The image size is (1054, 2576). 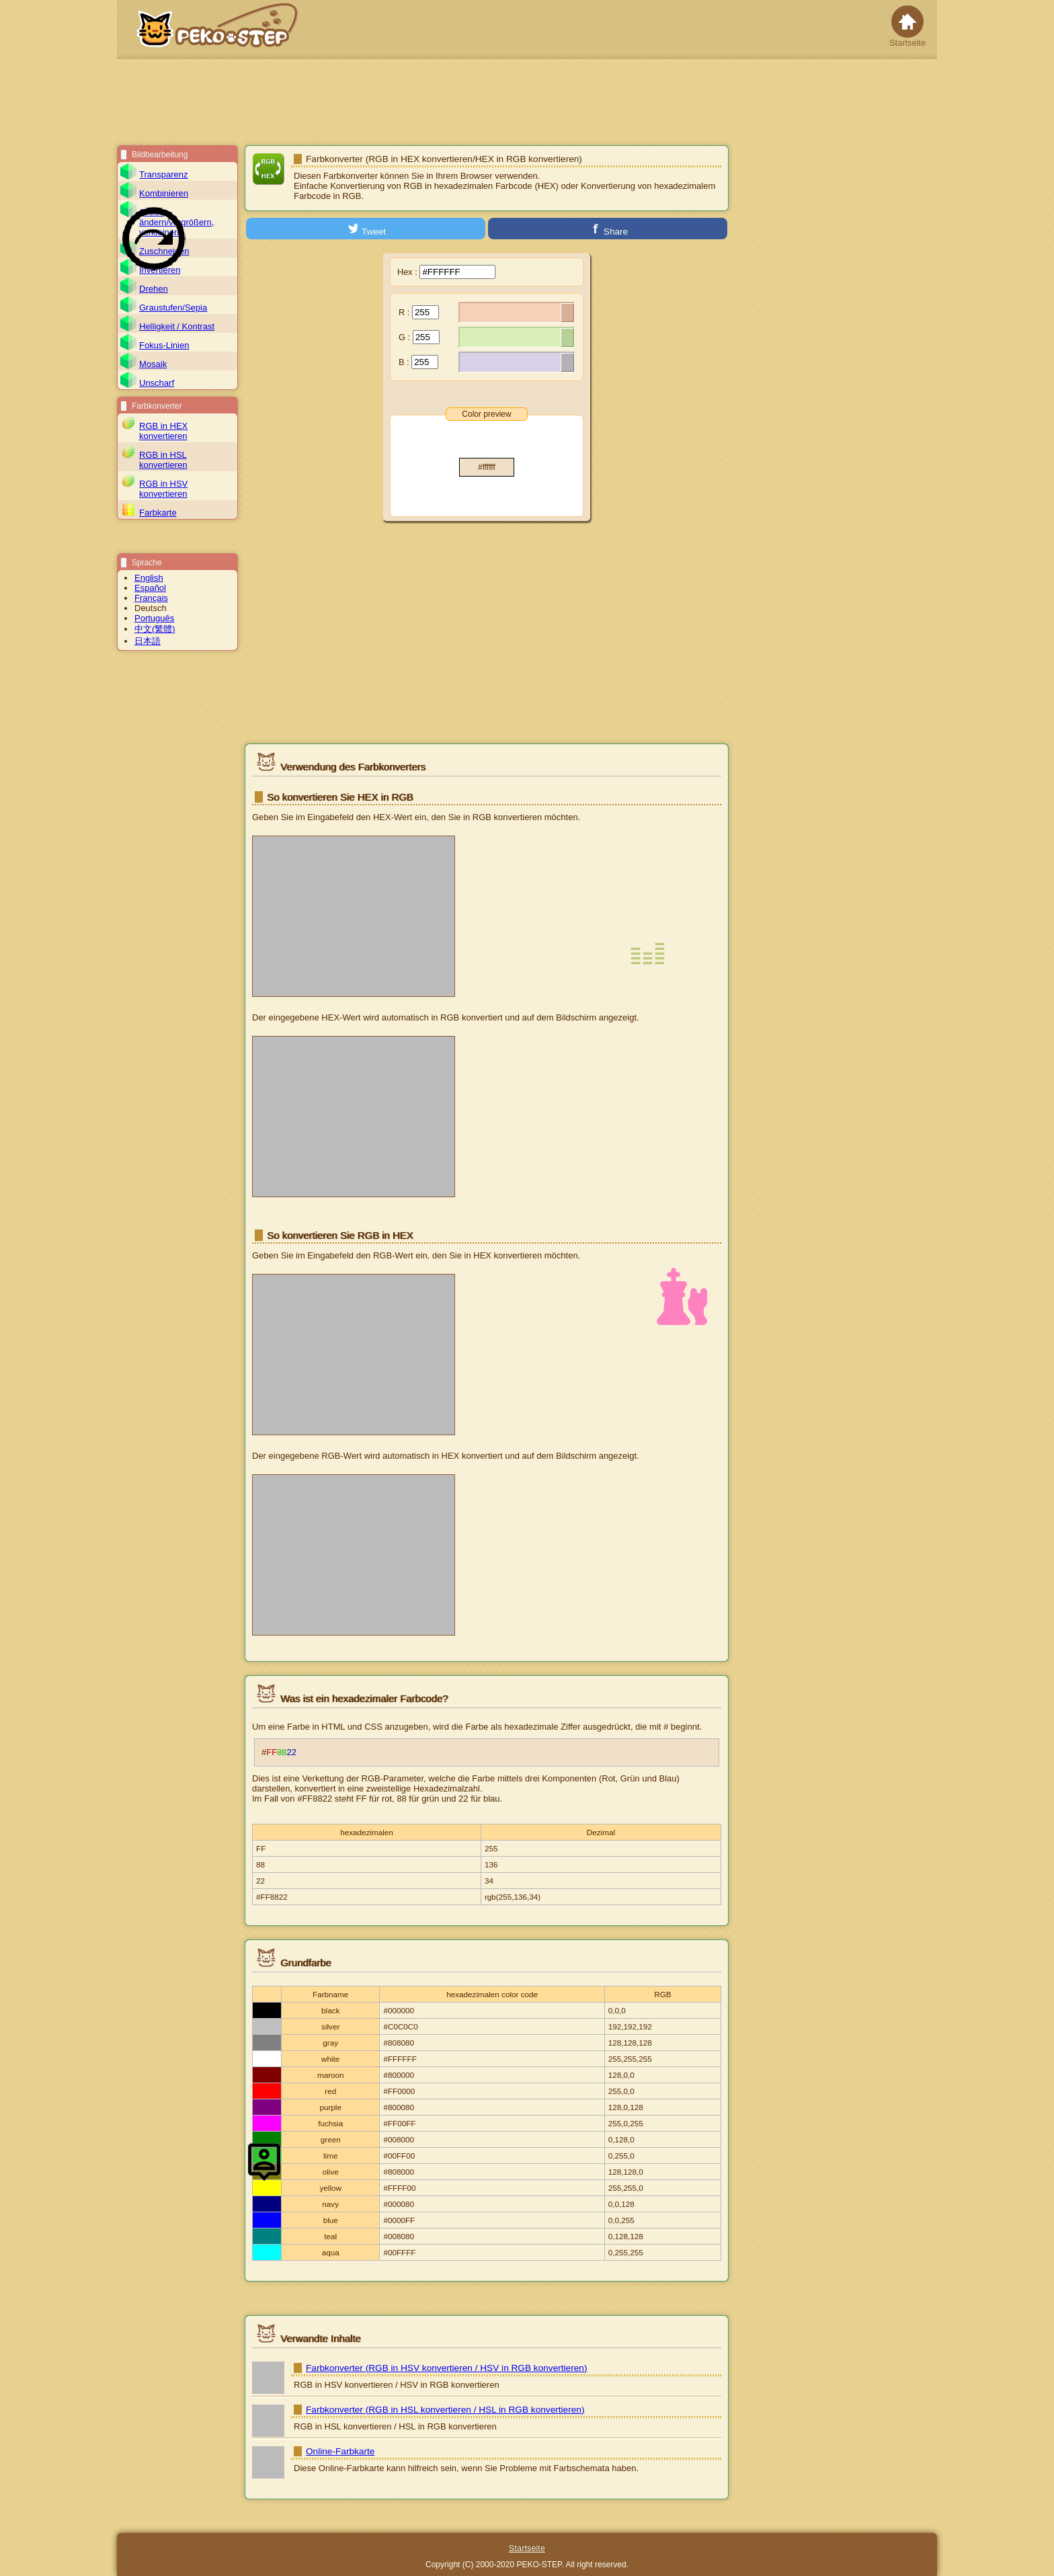 I want to click on view a person's location on the map, so click(x=264, y=2161).